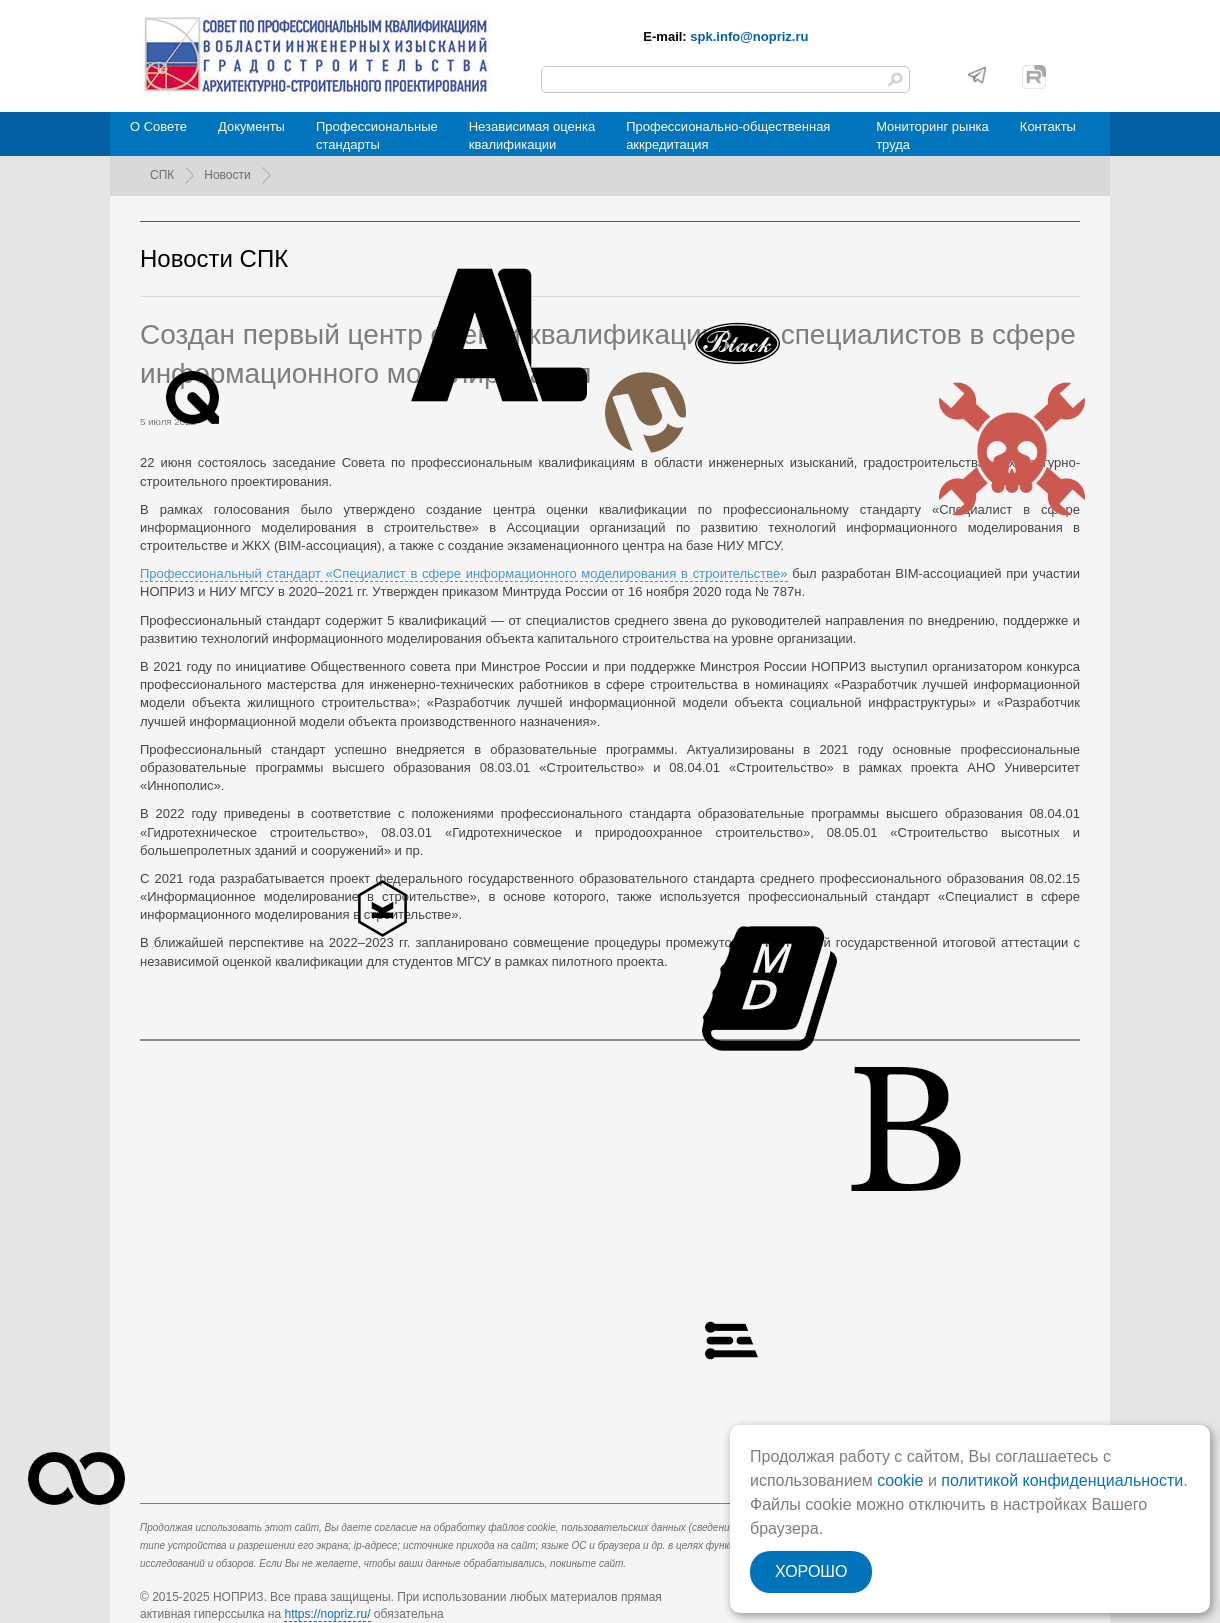 This screenshot has height=1623, width=1220. What do you see at coordinates (1012, 449) in the screenshot?
I see `visit hackaday website or community` at bounding box center [1012, 449].